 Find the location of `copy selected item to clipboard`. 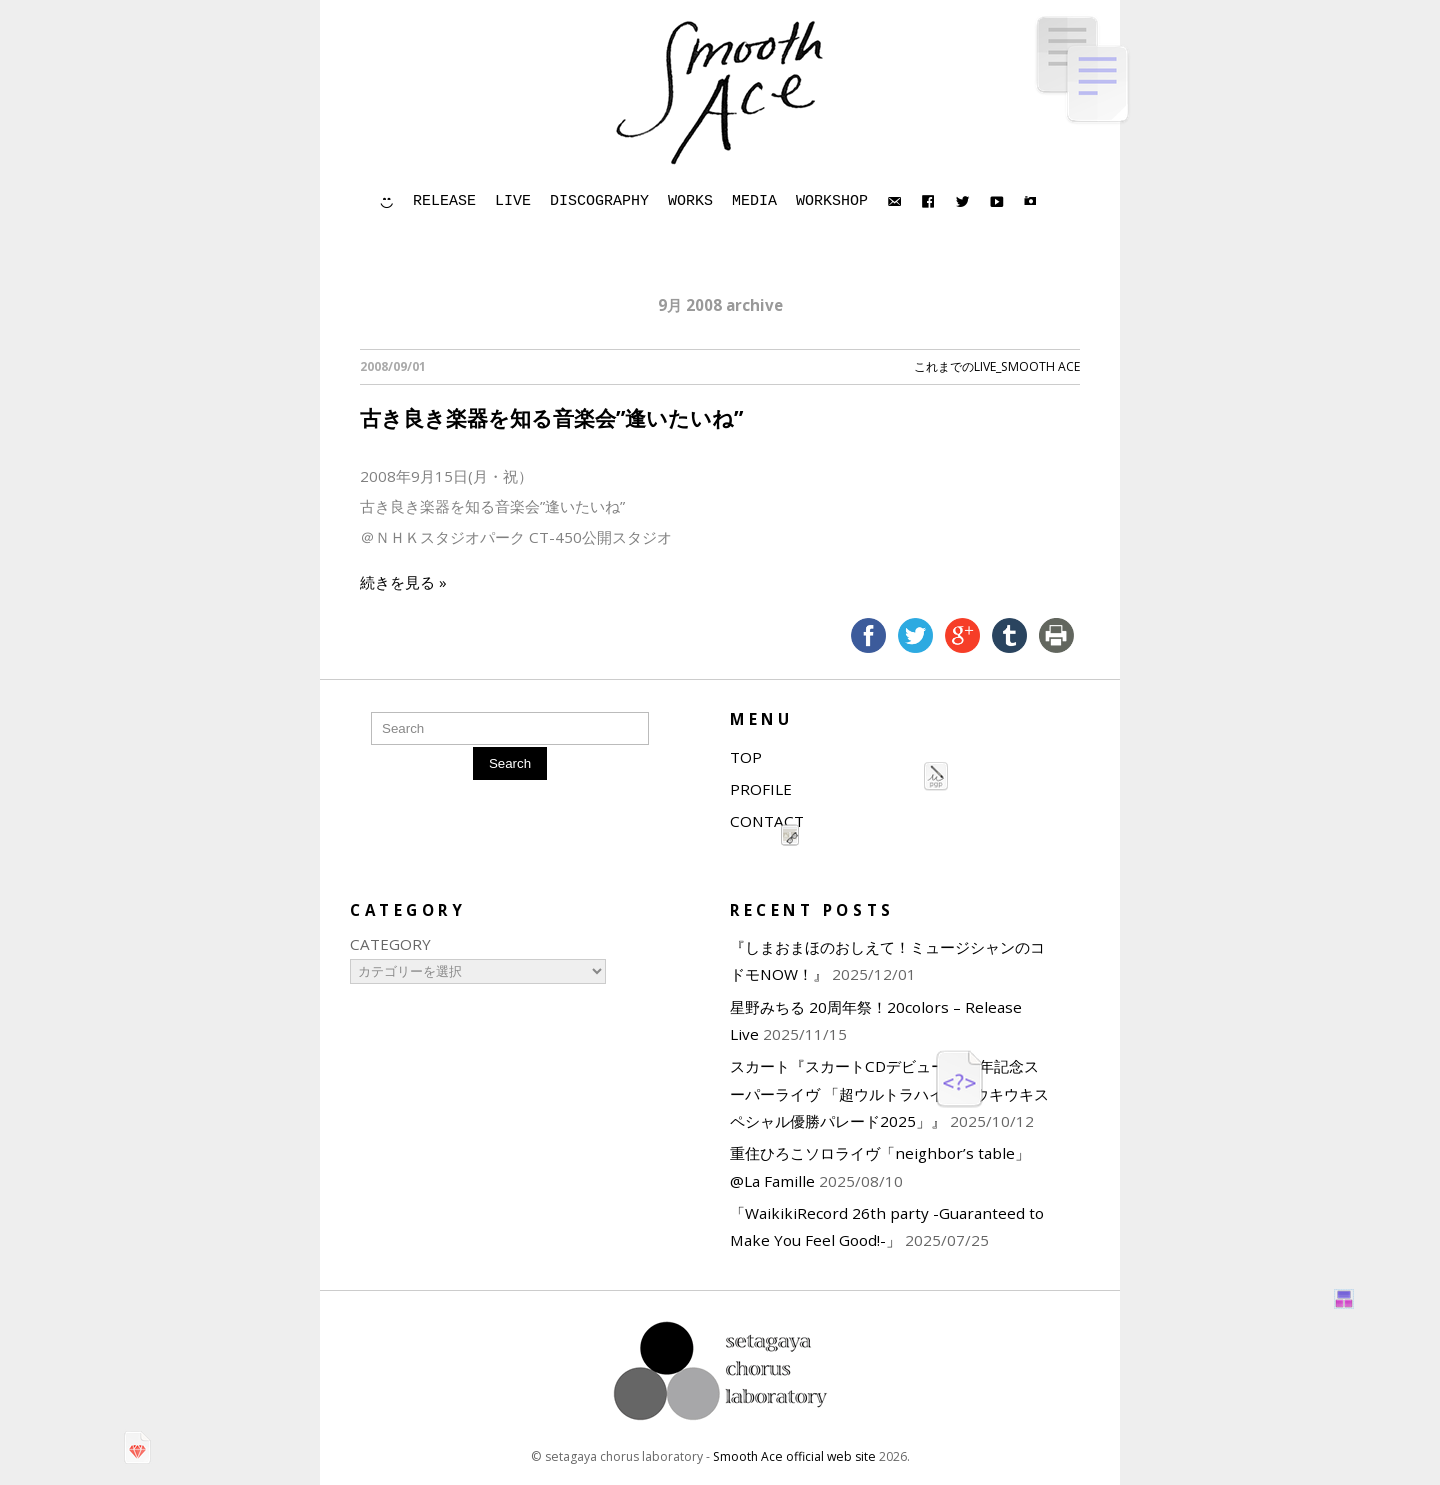

copy selected item to clipboard is located at coordinates (1082, 68).